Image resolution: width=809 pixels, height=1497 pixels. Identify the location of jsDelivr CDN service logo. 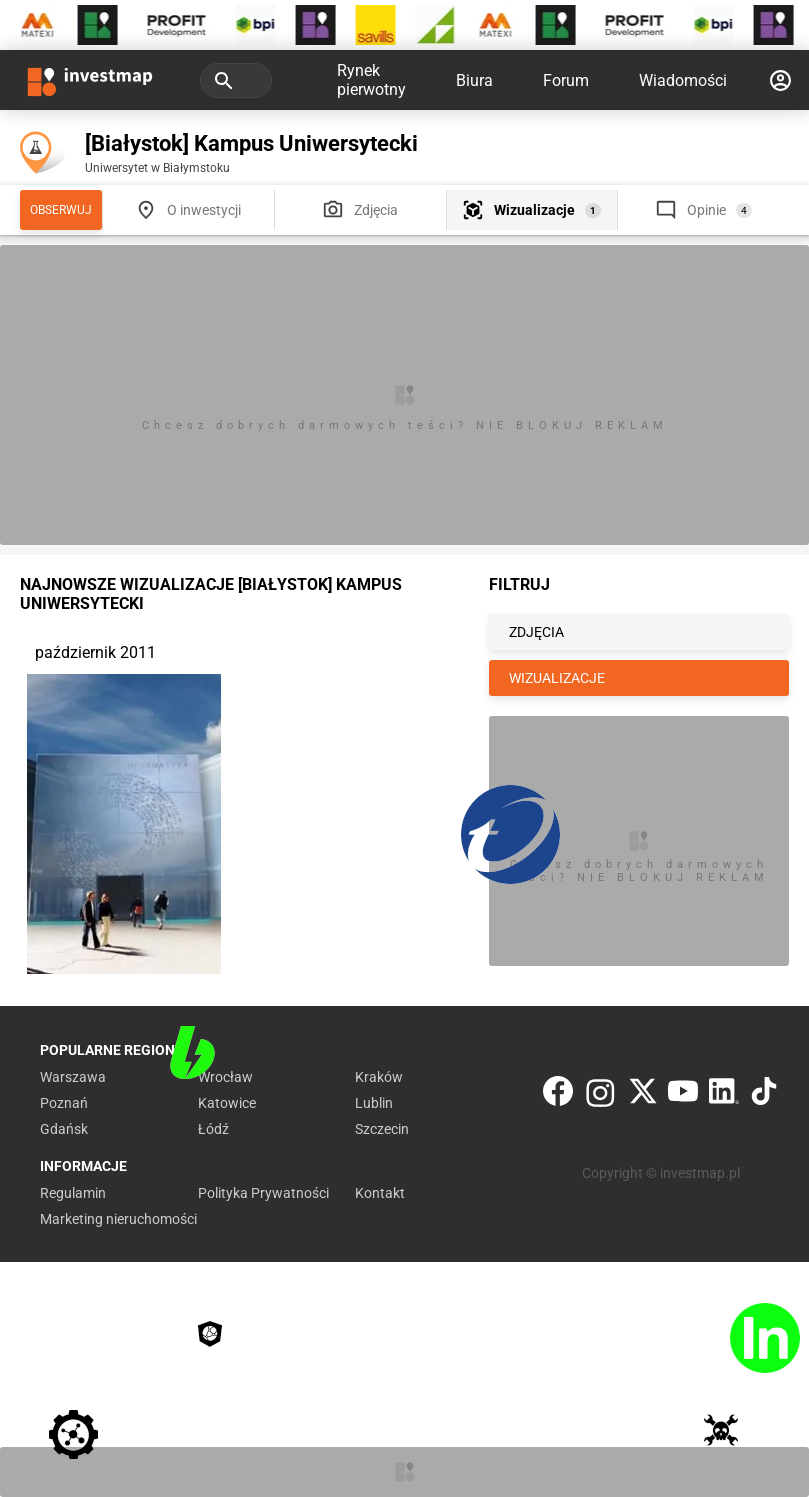
(210, 1334).